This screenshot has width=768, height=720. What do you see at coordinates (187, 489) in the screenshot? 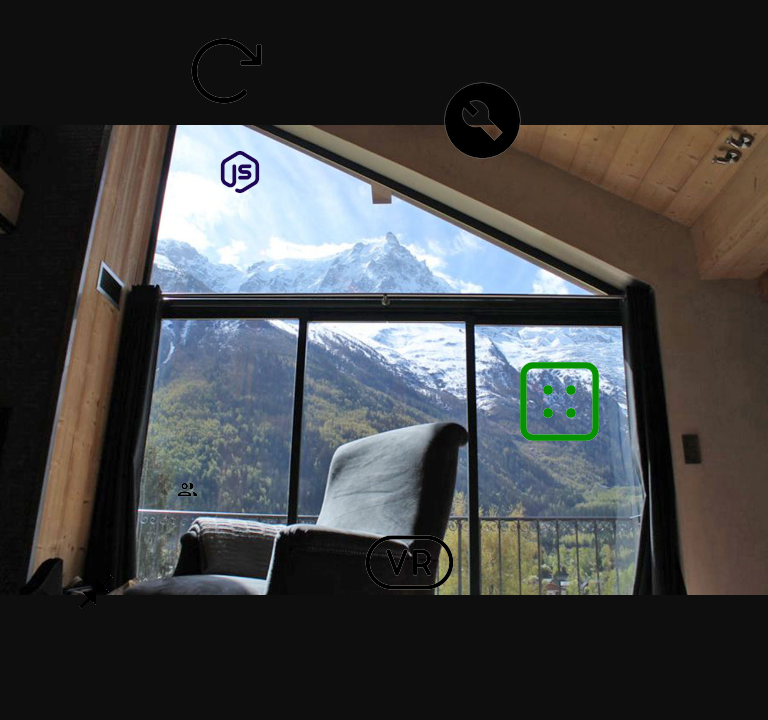
I see `view group members` at bounding box center [187, 489].